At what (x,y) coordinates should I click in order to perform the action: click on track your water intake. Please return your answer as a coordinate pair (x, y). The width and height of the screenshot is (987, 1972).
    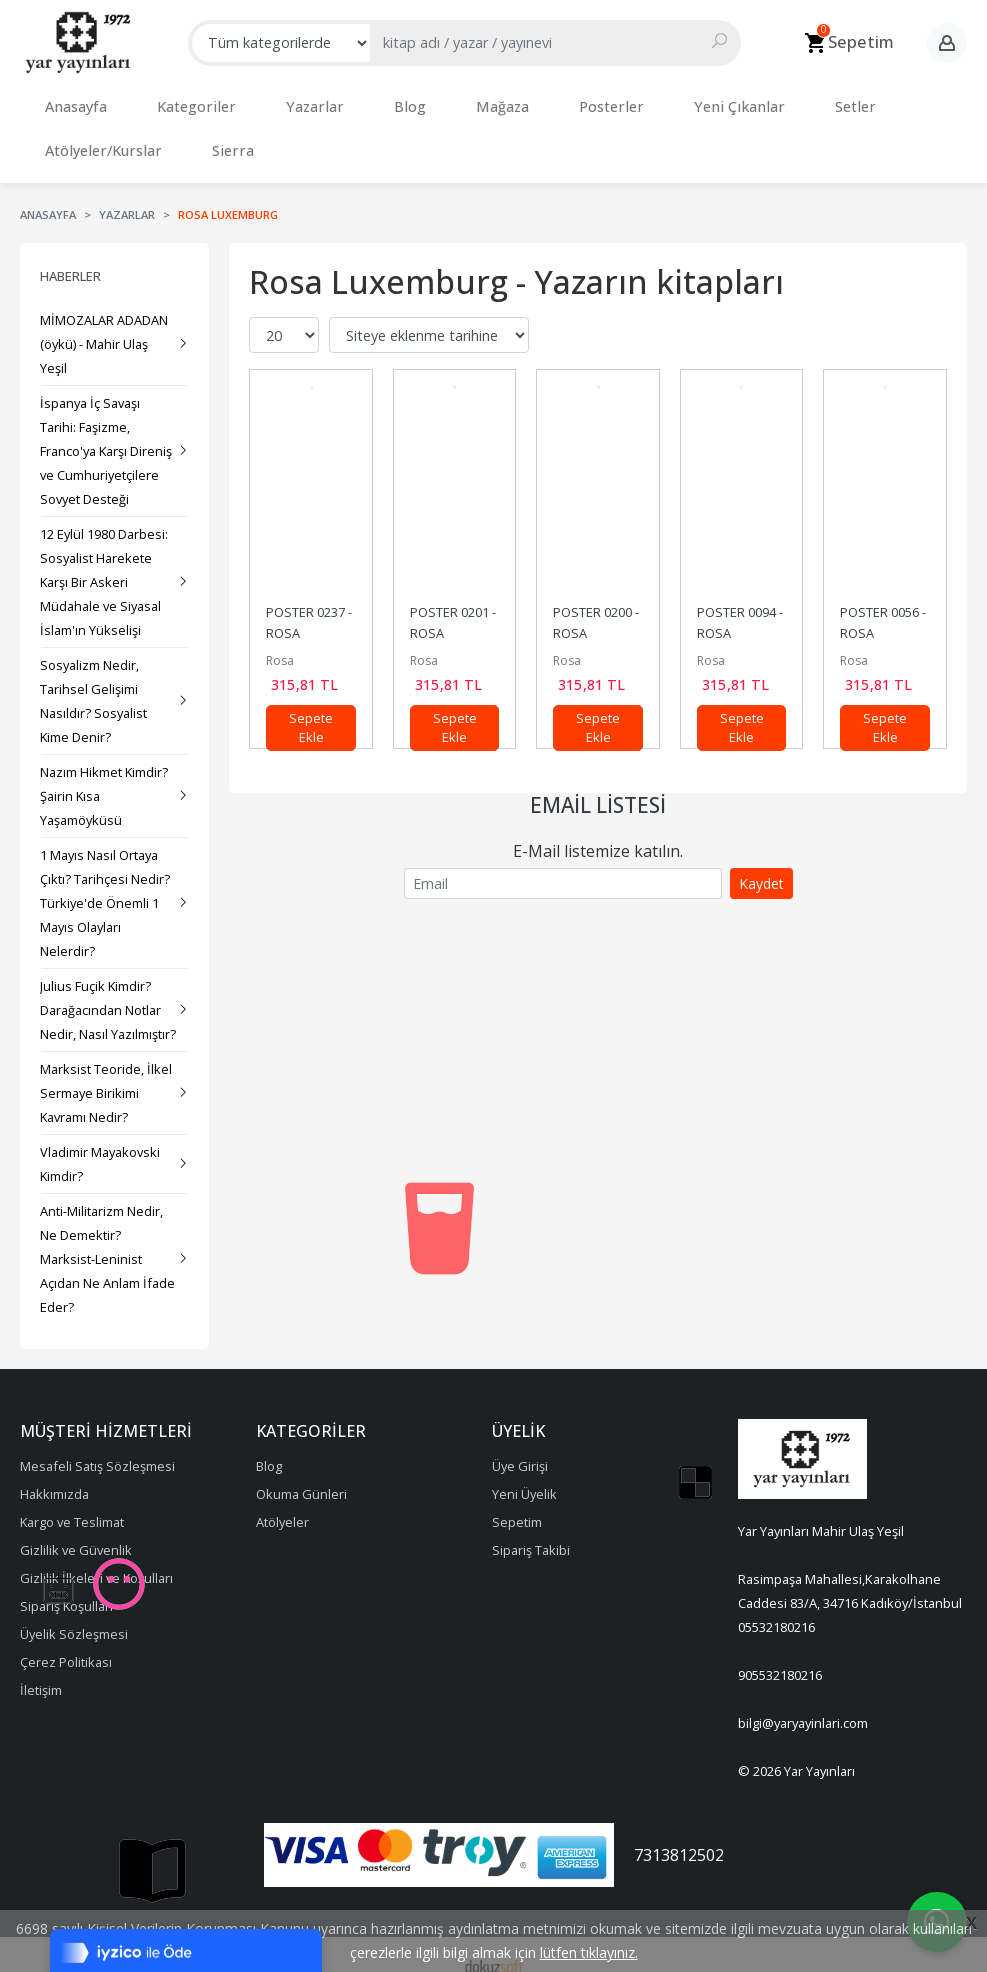
    Looking at the image, I should click on (439, 1228).